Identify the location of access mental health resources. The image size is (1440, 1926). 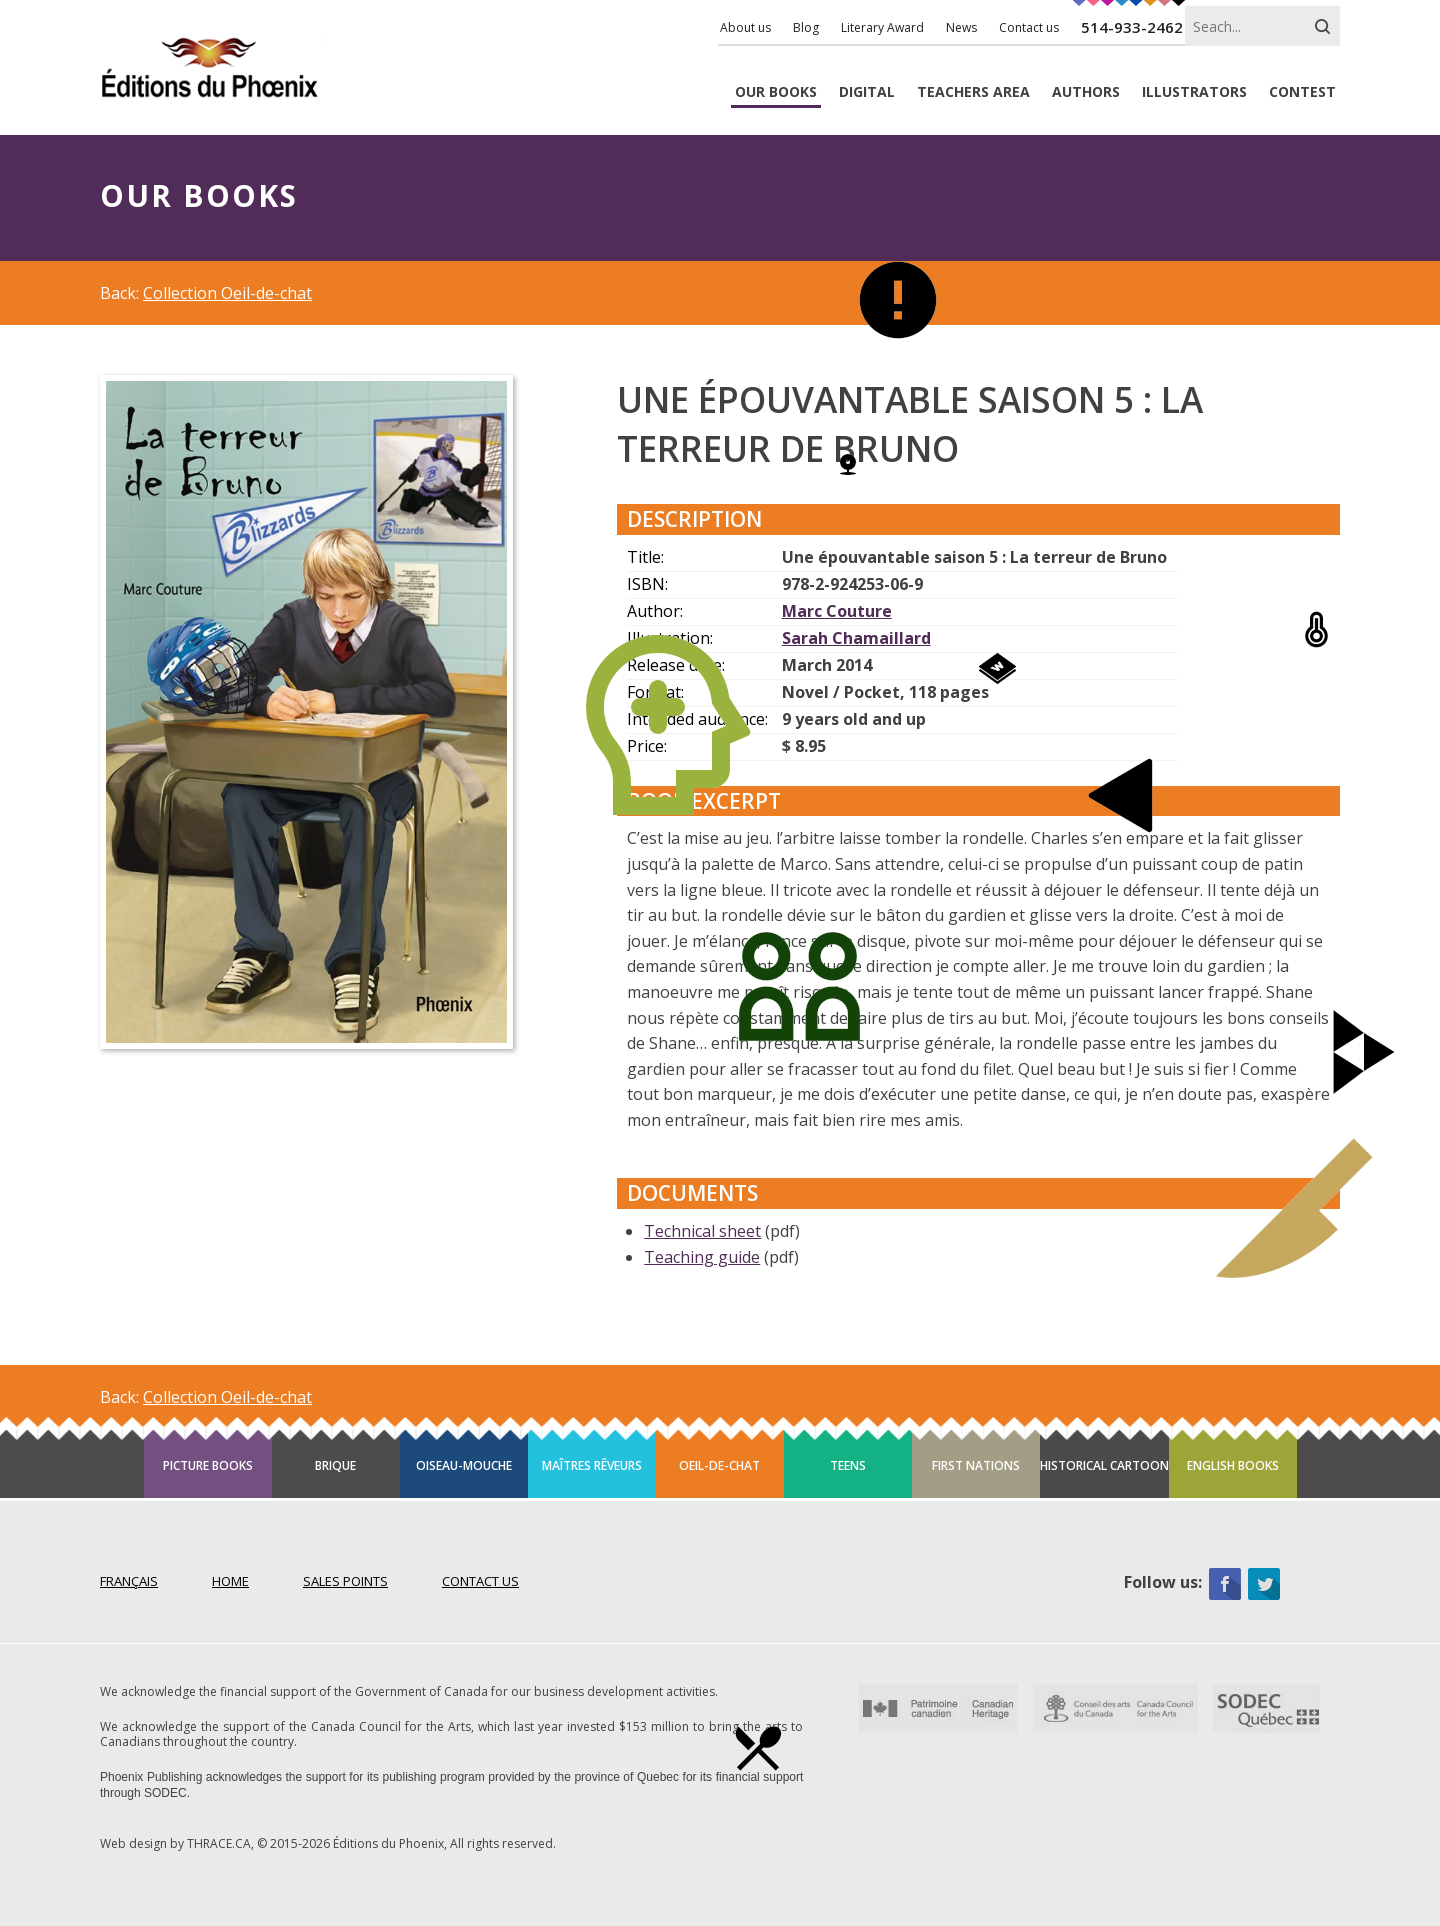
(667, 725).